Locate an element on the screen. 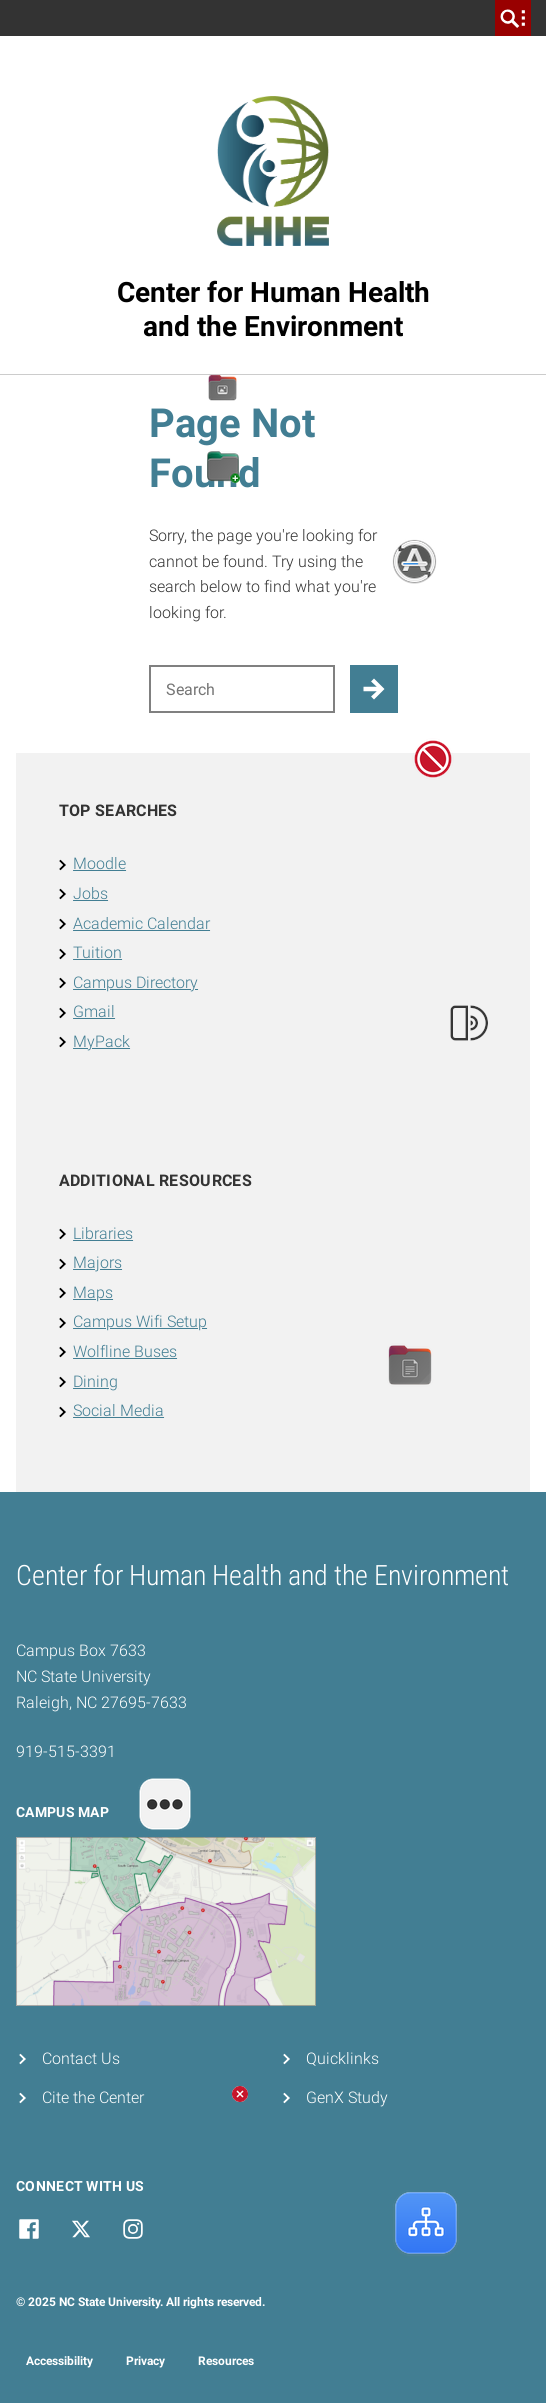  open your pictures folder is located at coordinates (222, 387).